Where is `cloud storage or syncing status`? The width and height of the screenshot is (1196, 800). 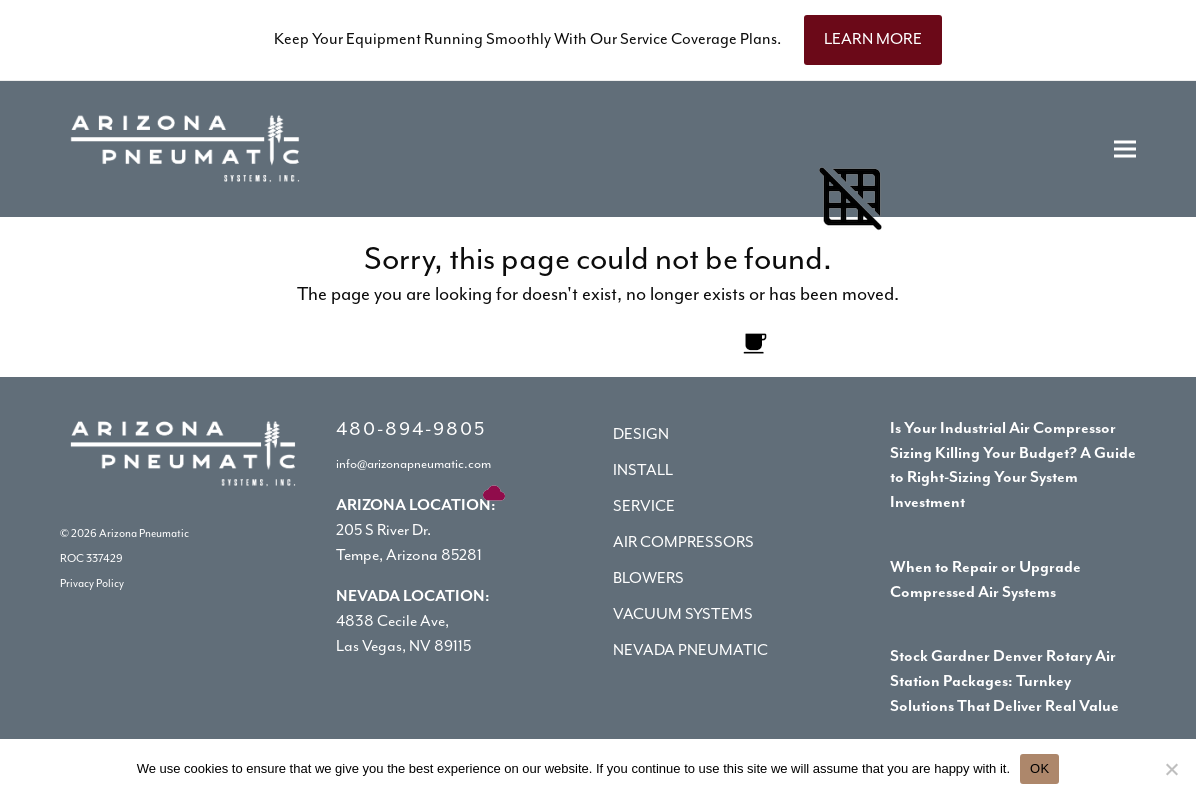 cloud storage or syncing status is located at coordinates (494, 493).